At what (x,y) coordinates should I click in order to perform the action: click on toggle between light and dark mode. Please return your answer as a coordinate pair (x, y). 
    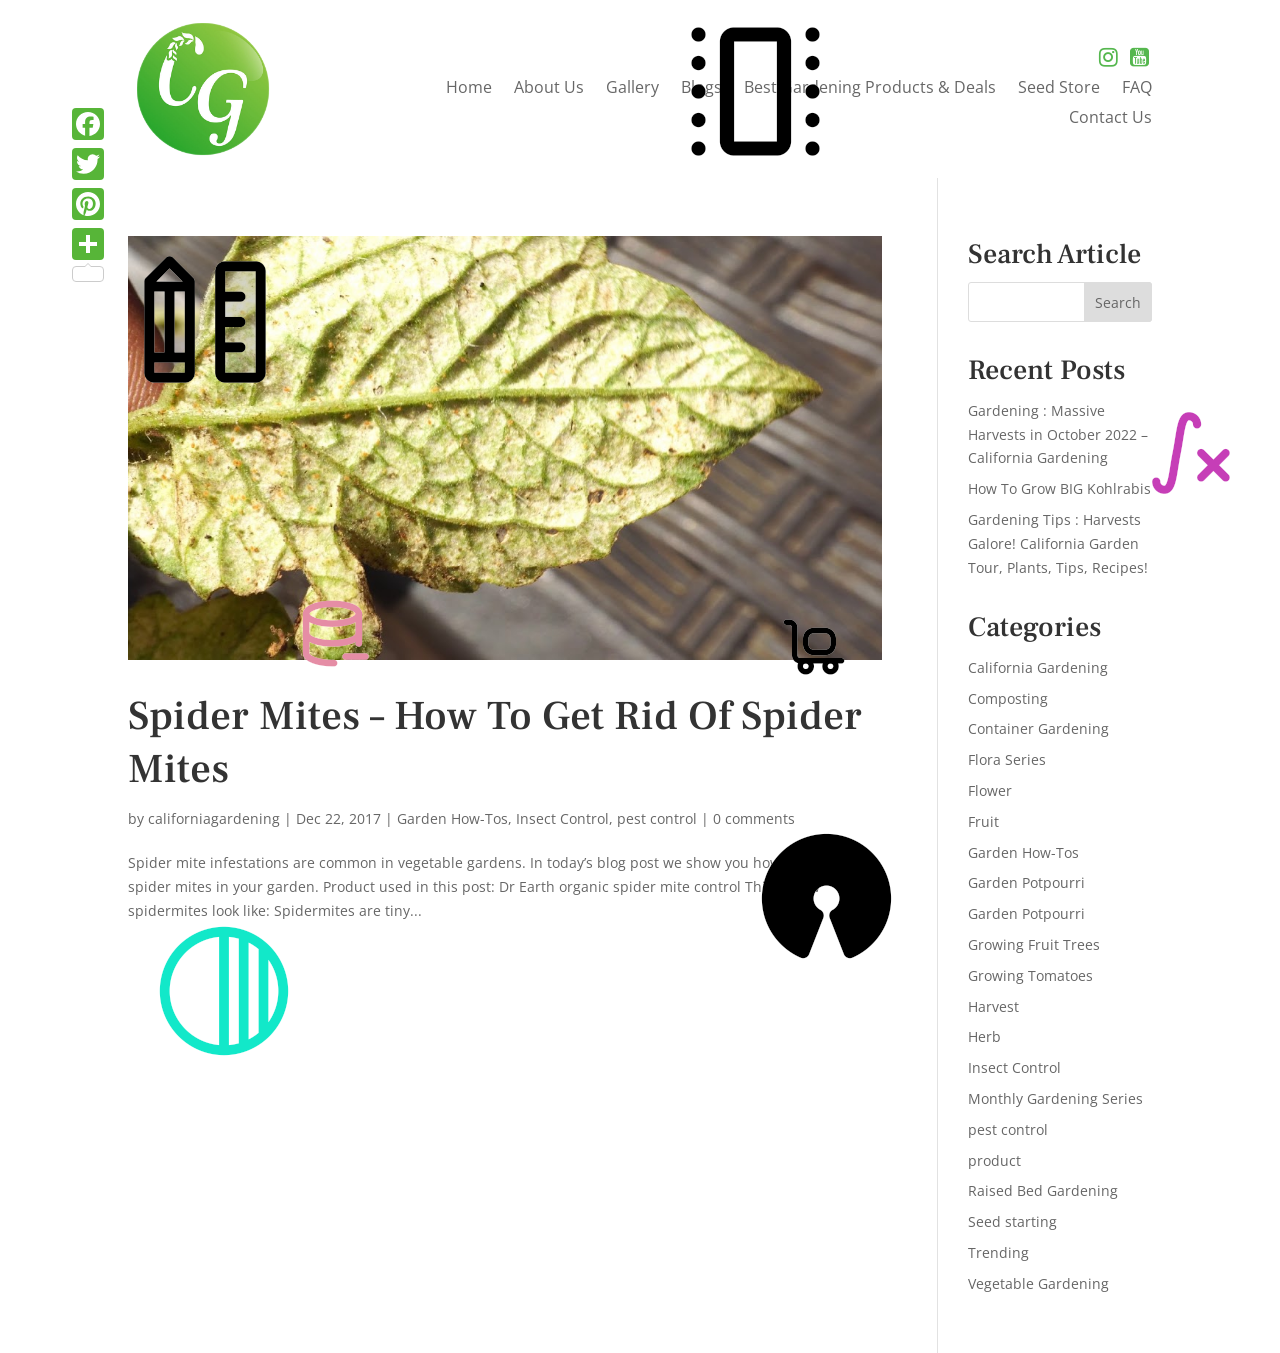
    Looking at the image, I should click on (224, 991).